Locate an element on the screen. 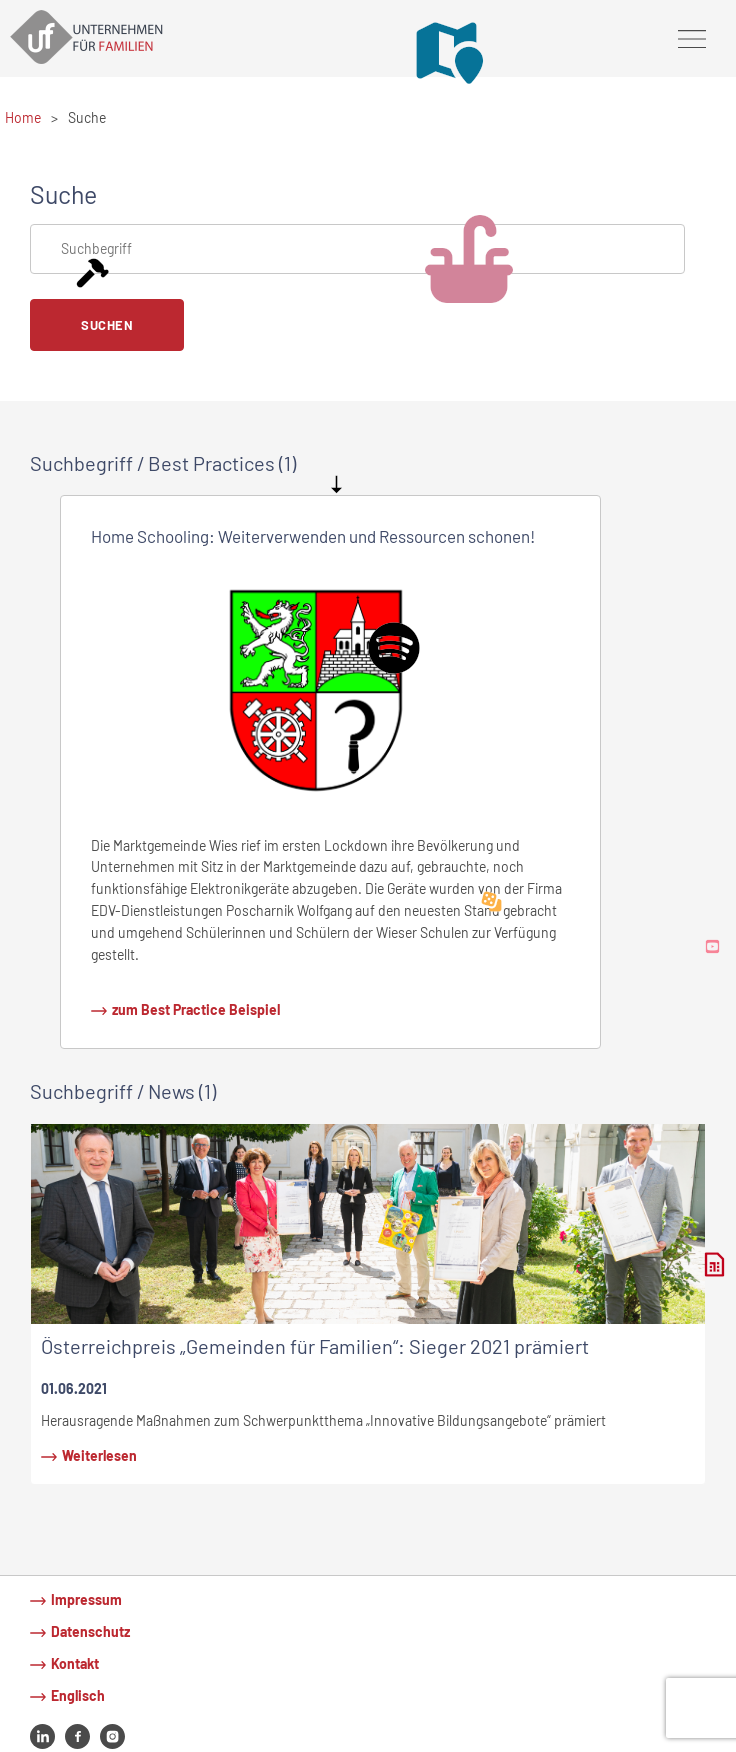 The image size is (736, 1752). indicates kitchen or bathroom facilities is located at coordinates (469, 259).